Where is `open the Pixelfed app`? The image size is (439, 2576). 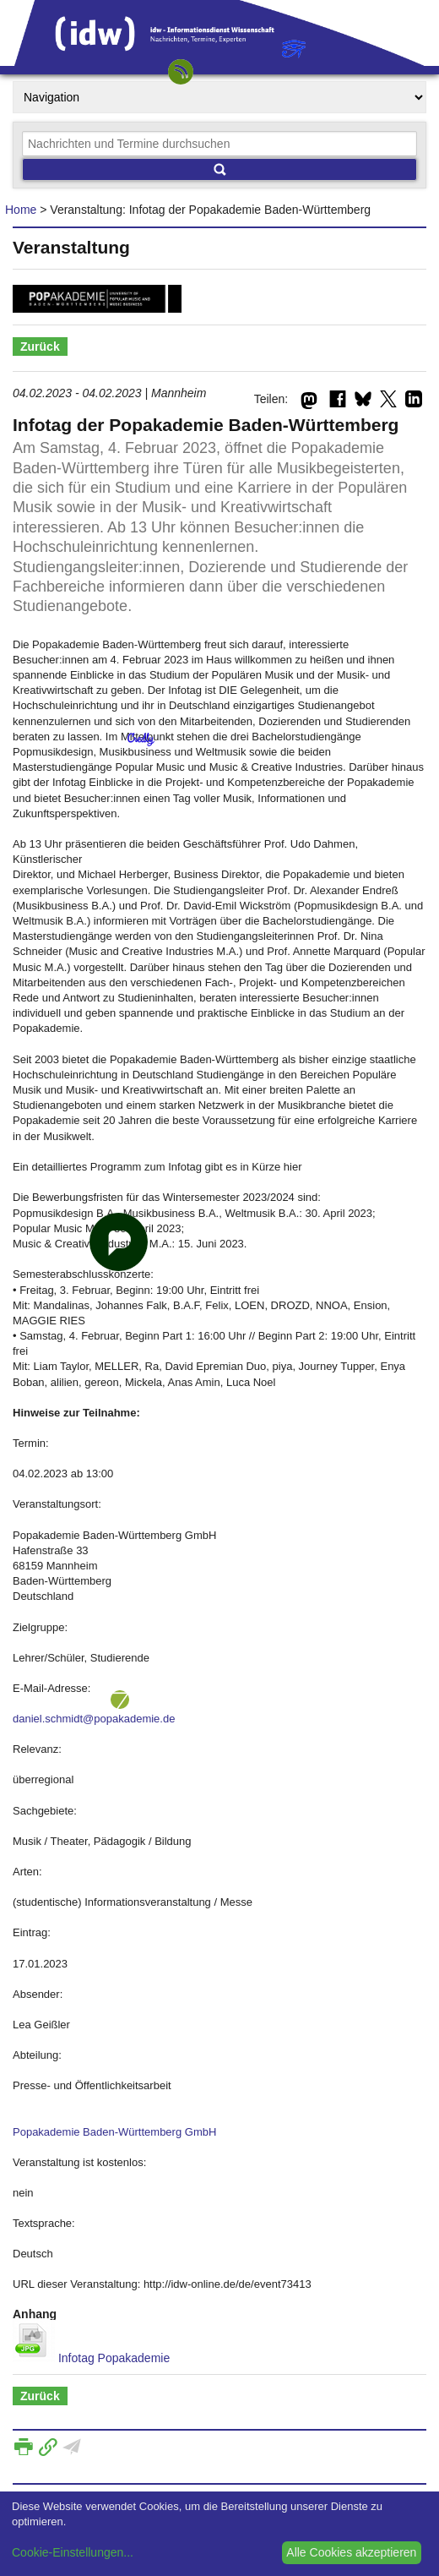
open the Pixelfed app is located at coordinates (118, 1242).